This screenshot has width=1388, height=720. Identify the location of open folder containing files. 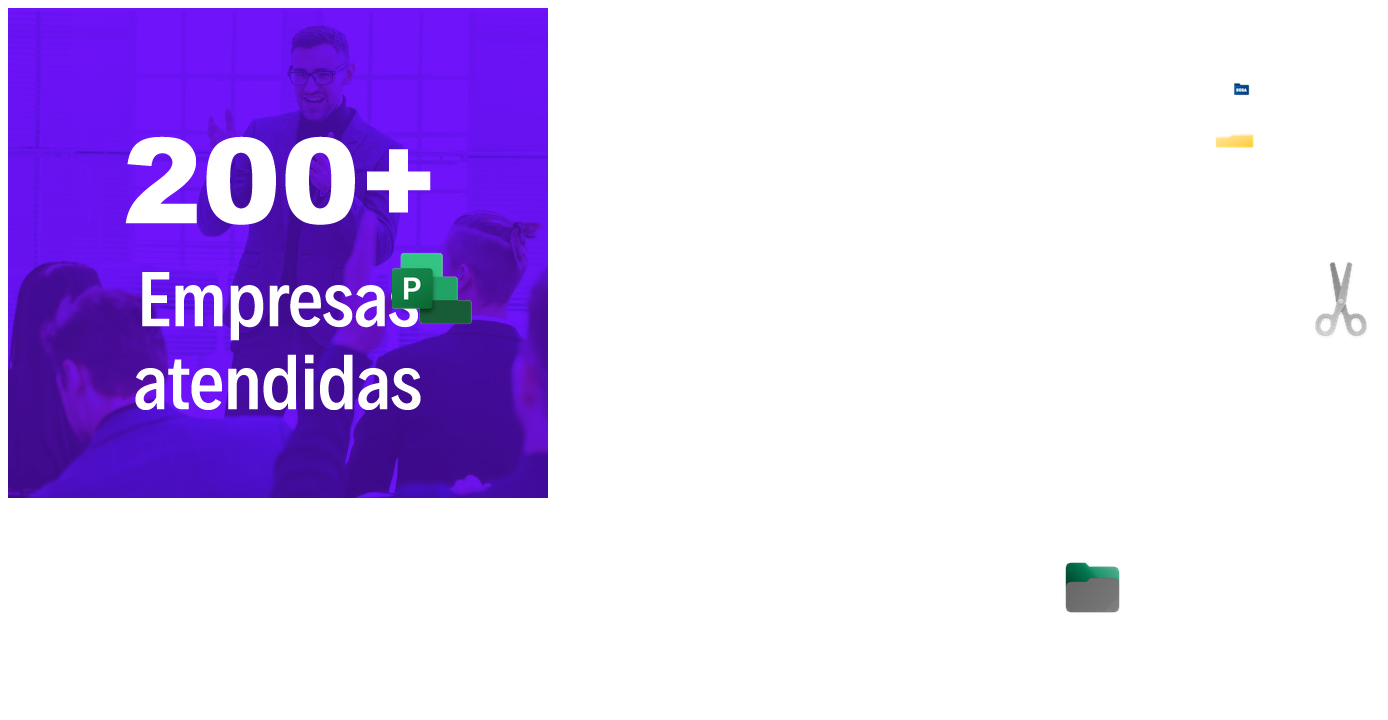
(1092, 587).